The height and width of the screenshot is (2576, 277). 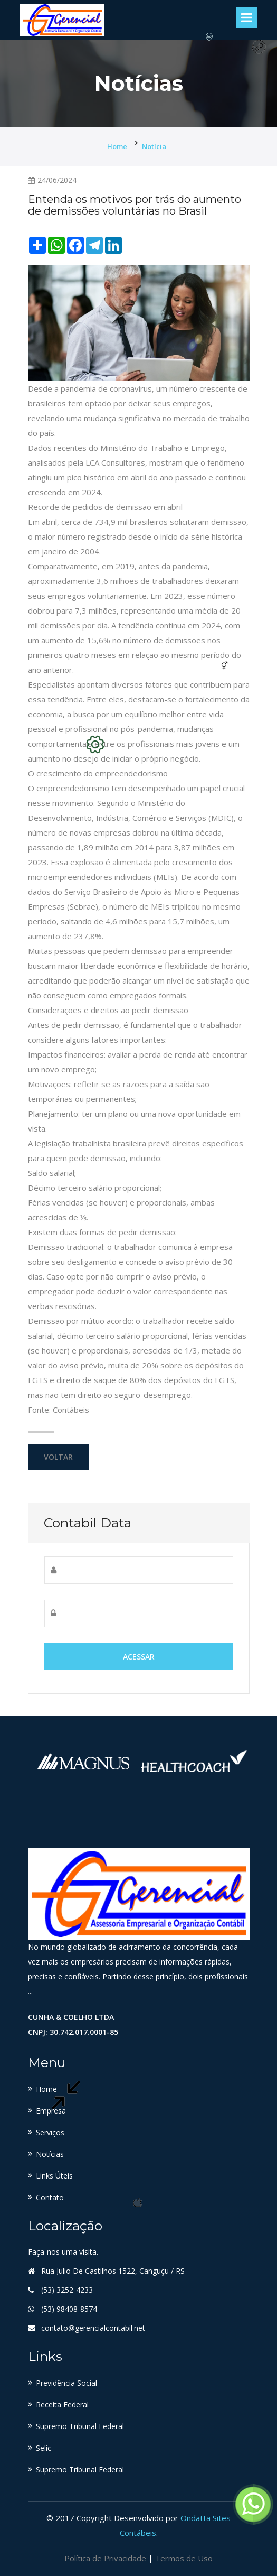 What do you see at coordinates (224, 665) in the screenshot?
I see `select intersex gender identity` at bounding box center [224, 665].